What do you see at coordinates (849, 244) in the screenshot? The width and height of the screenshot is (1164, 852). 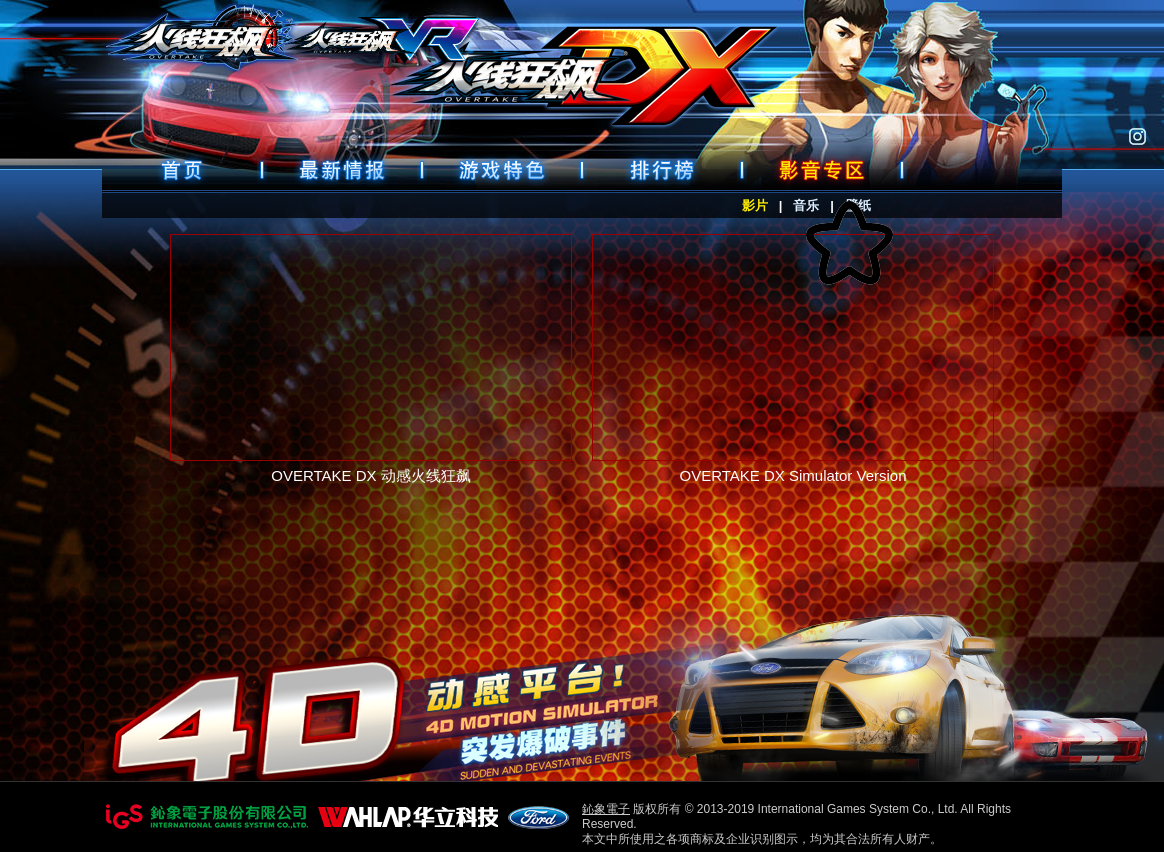 I see `add item to favorites` at bounding box center [849, 244].